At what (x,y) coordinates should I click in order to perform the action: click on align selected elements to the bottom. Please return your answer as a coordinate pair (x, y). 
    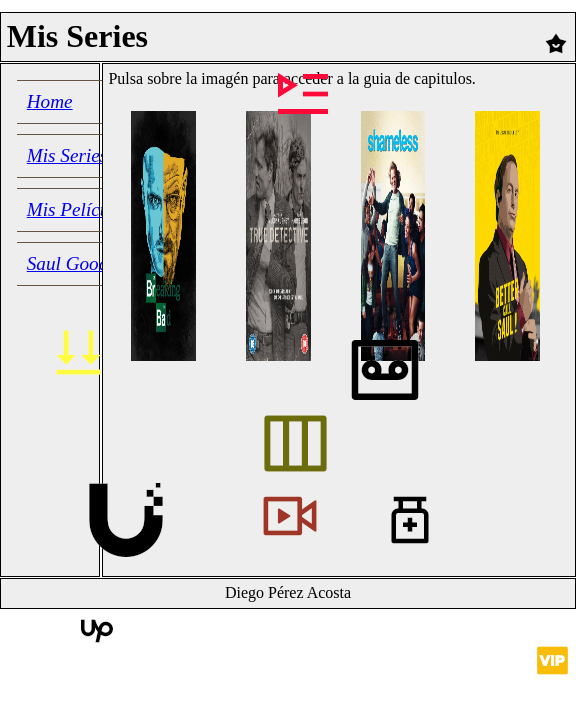
    Looking at the image, I should click on (78, 352).